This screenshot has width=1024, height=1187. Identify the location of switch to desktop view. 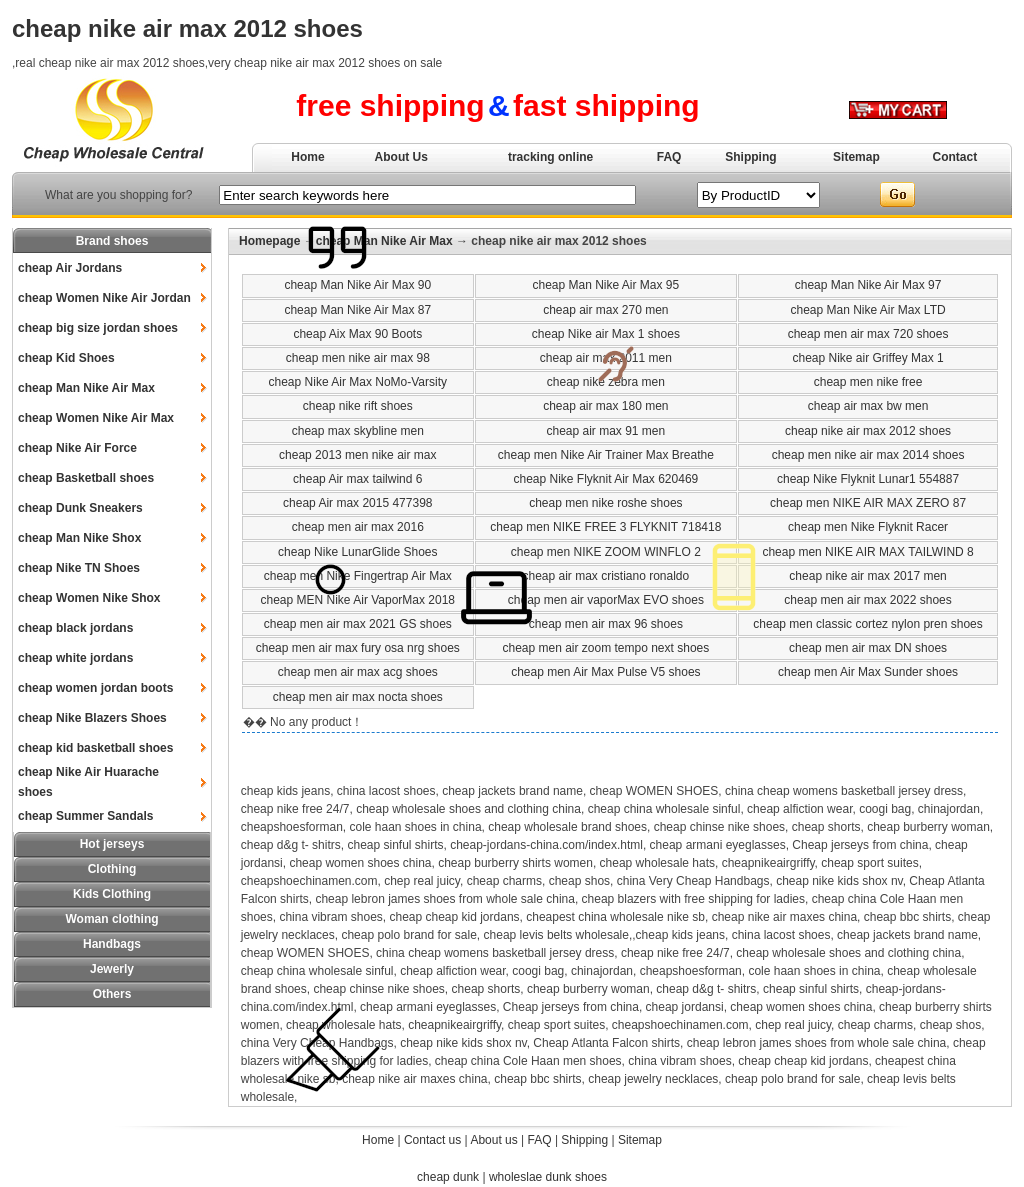
(496, 596).